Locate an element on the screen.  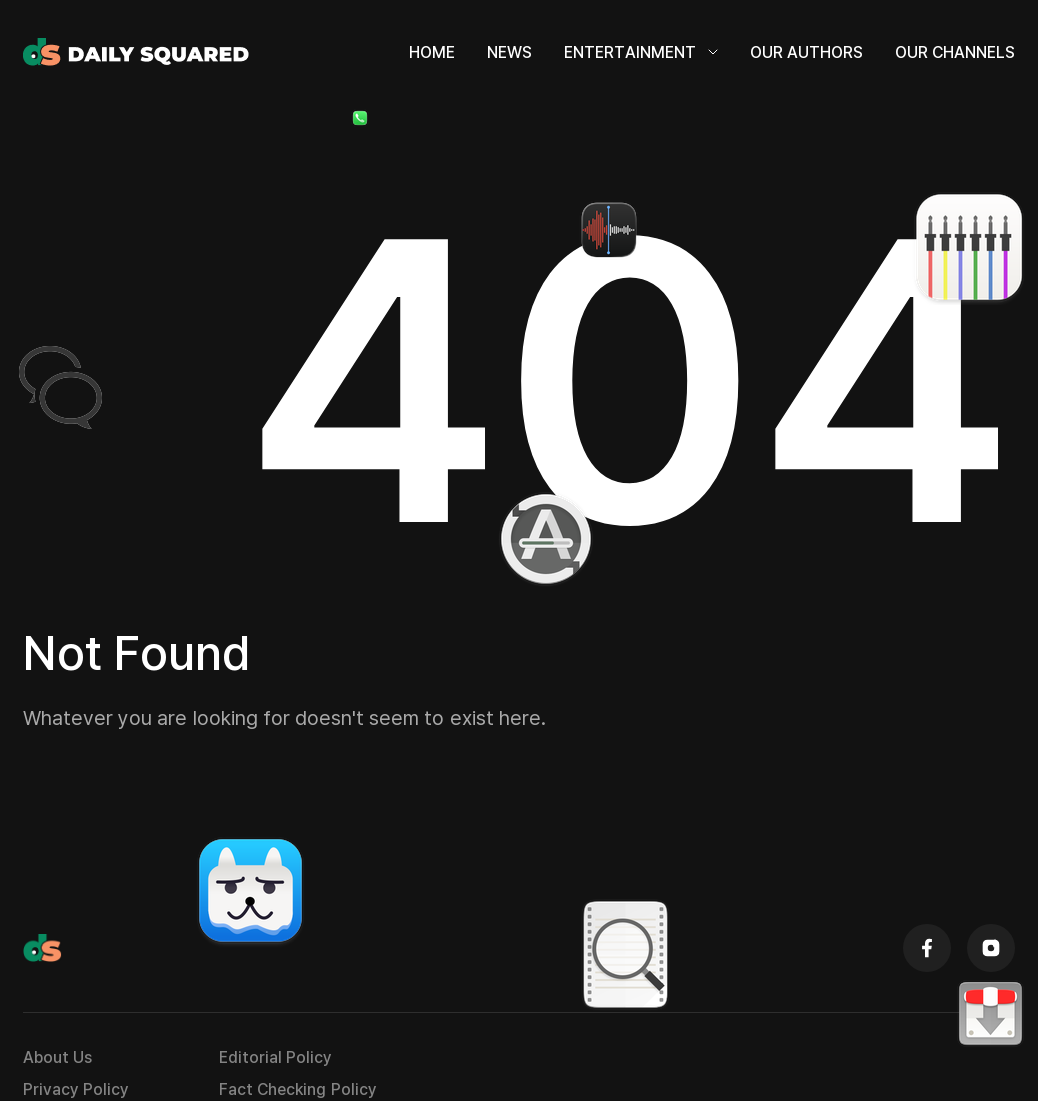
open the software update manager is located at coordinates (546, 539).